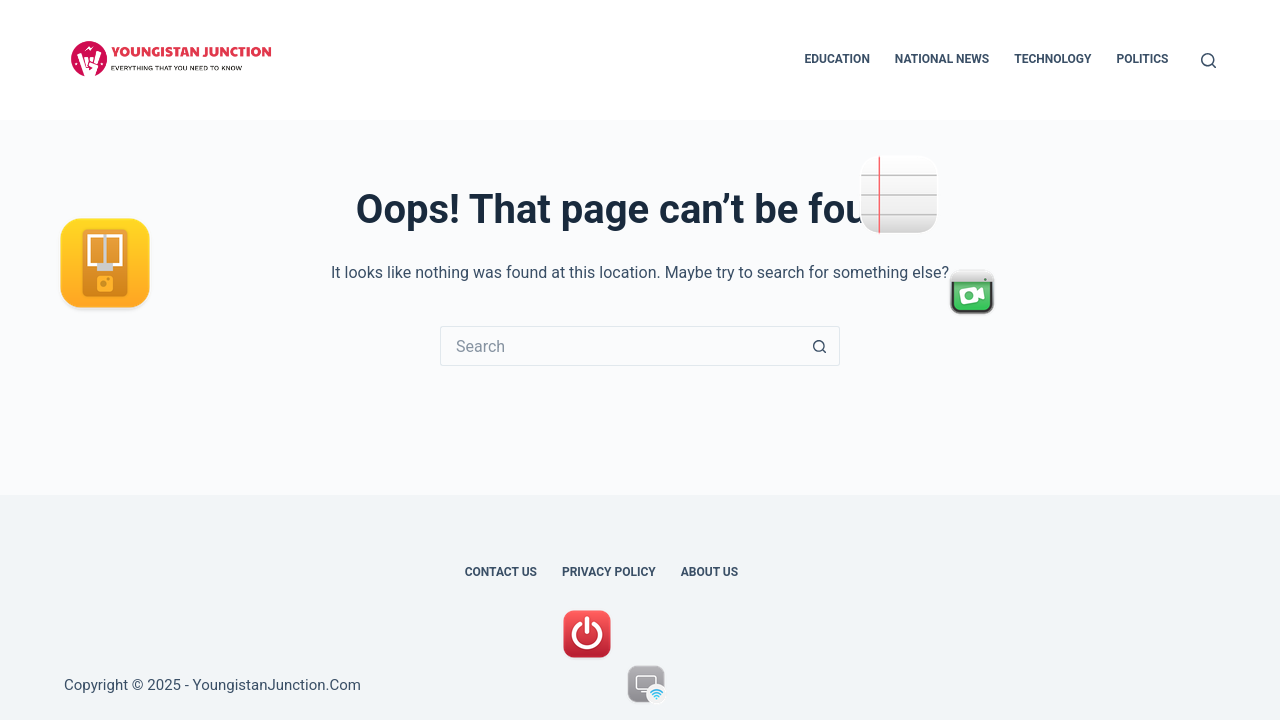 This screenshot has width=1280, height=720. Describe the element at coordinates (972, 292) in the screenshot. I see `open green recorder app for screen recording` at that location.